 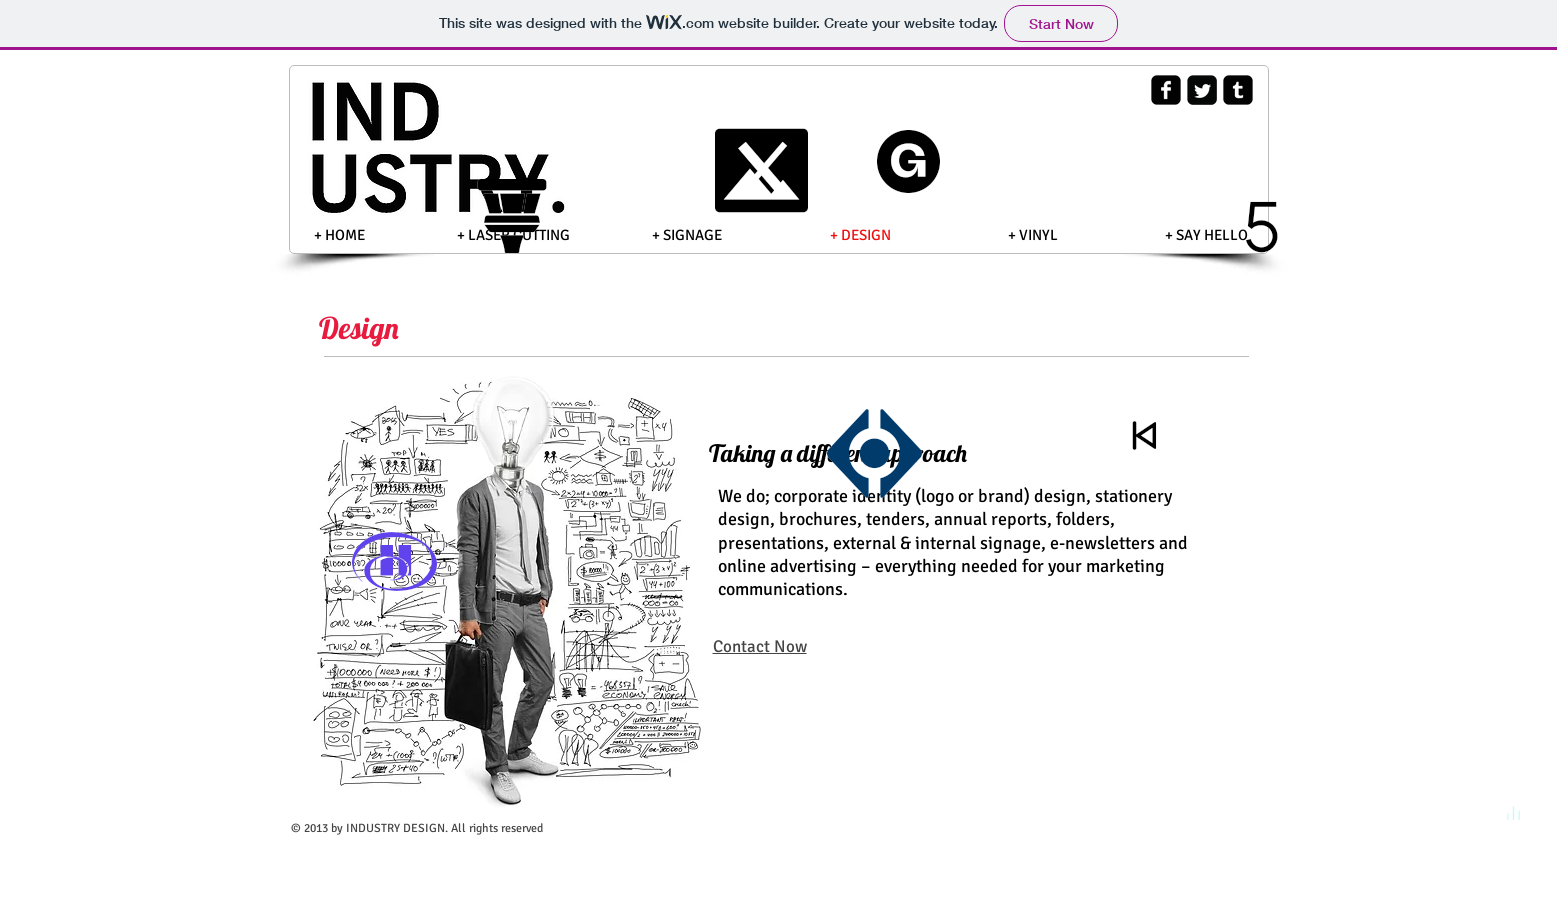 What do you see at coordinates (761, 170) in the screenshot?
I see `MX Linux operating system logo` at bounding box center [761, 170].